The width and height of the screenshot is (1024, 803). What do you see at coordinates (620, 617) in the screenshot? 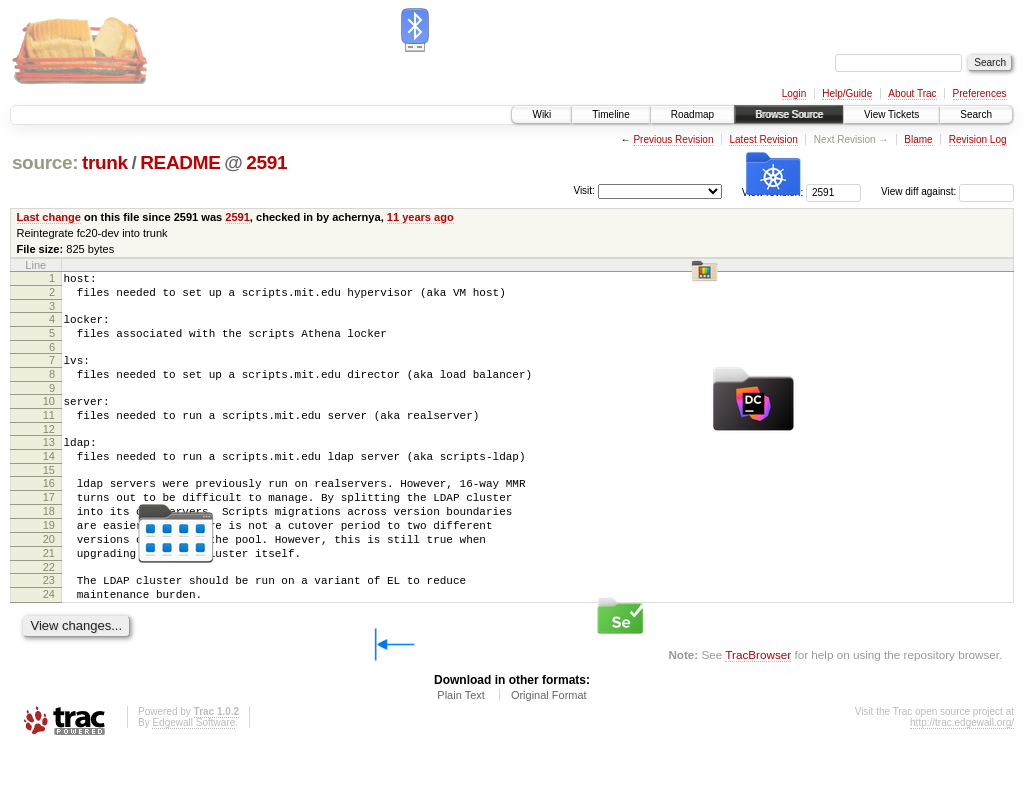
I see `folder containing selenium test automation files` at bounding box center [620, 617].